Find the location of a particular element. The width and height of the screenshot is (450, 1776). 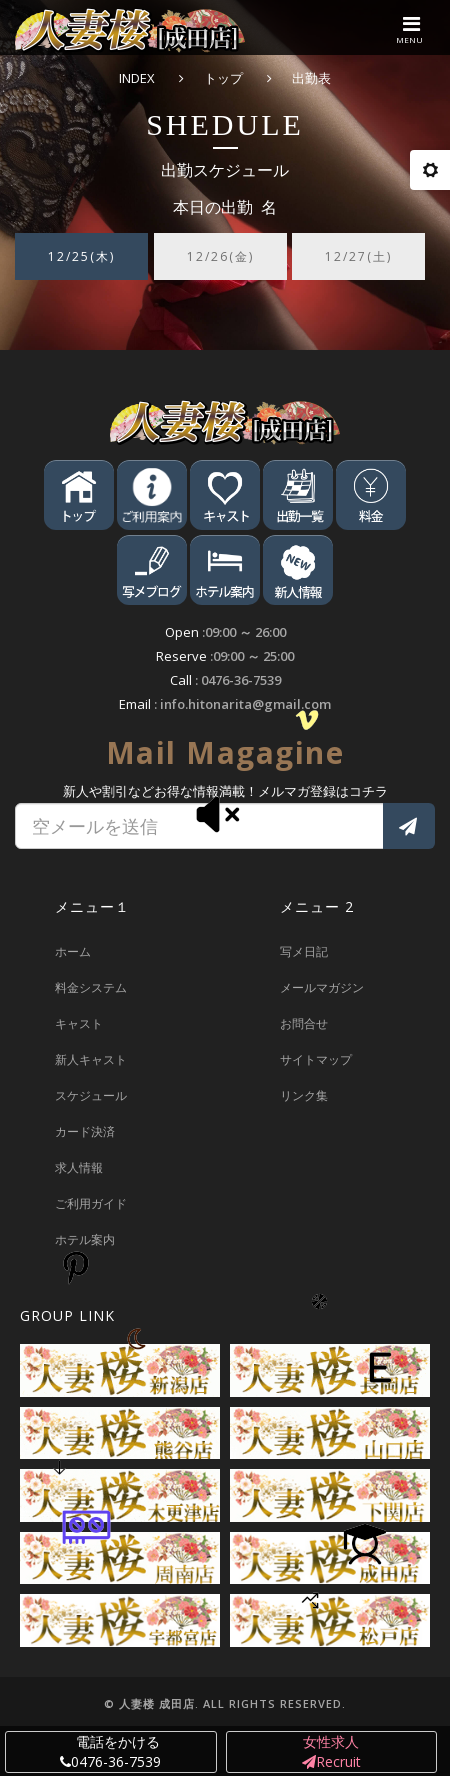

access sports or basketball-related content is located at coordinates (319, 1301).